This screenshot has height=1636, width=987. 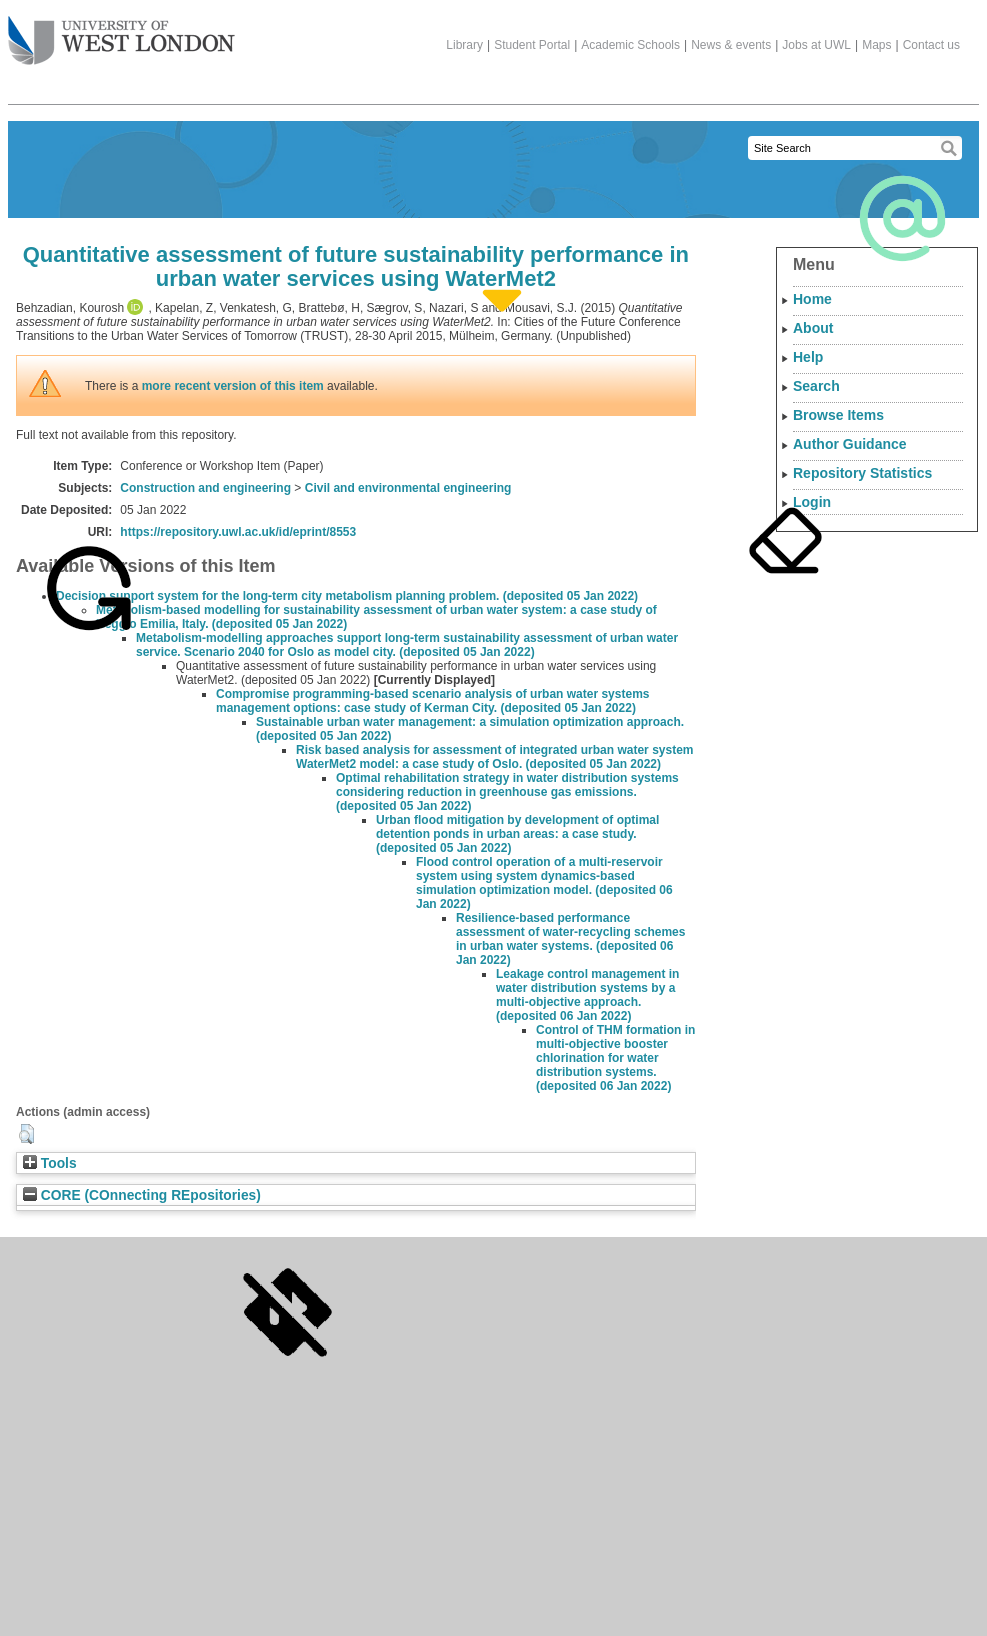 What do you see at coordinates (785, 540) in the screenshot?
I see `erase or clear content` at bounding box center [785, 540].